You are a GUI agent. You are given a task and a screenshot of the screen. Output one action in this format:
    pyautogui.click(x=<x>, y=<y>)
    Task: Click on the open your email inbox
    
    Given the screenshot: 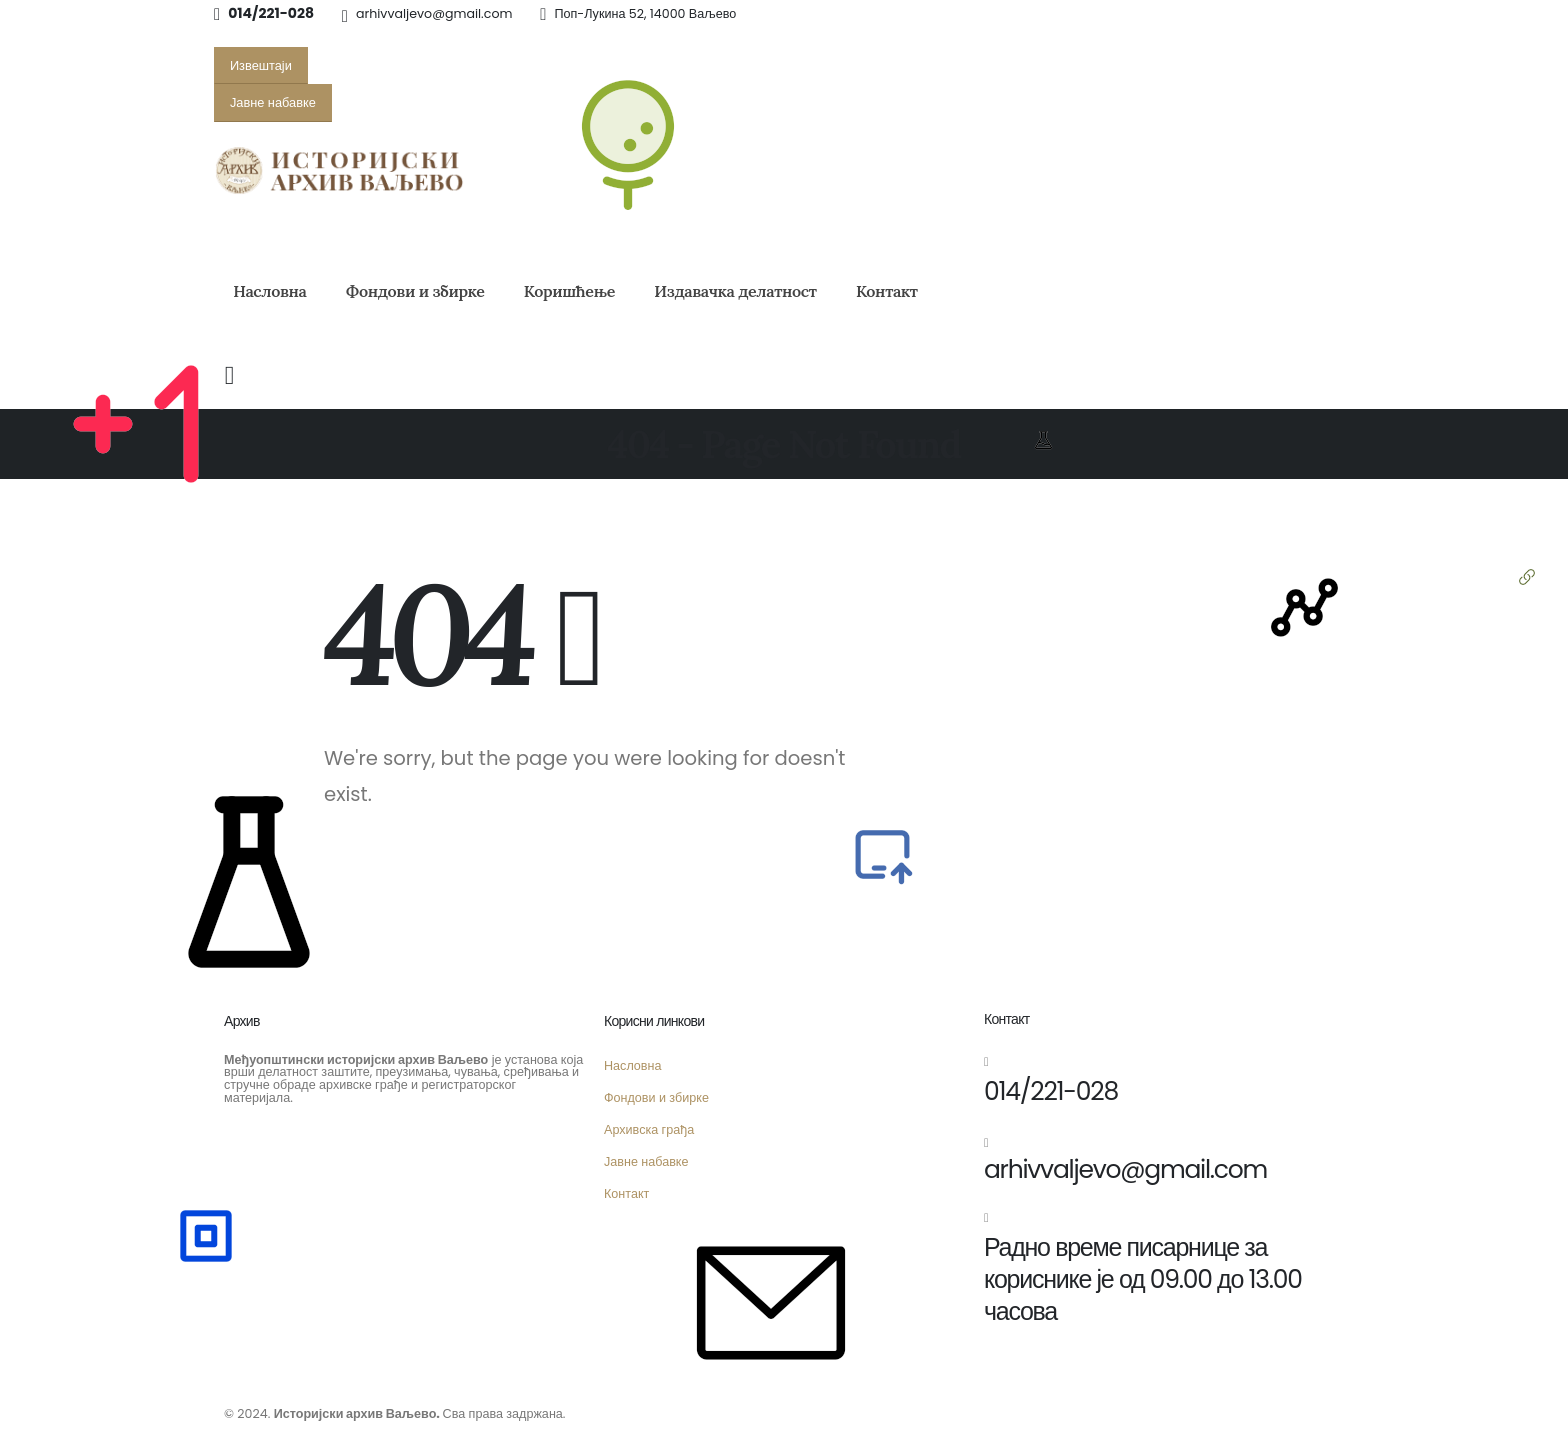 What is the action you would take?
    pyautogui.click(x=771, y=1303)
    